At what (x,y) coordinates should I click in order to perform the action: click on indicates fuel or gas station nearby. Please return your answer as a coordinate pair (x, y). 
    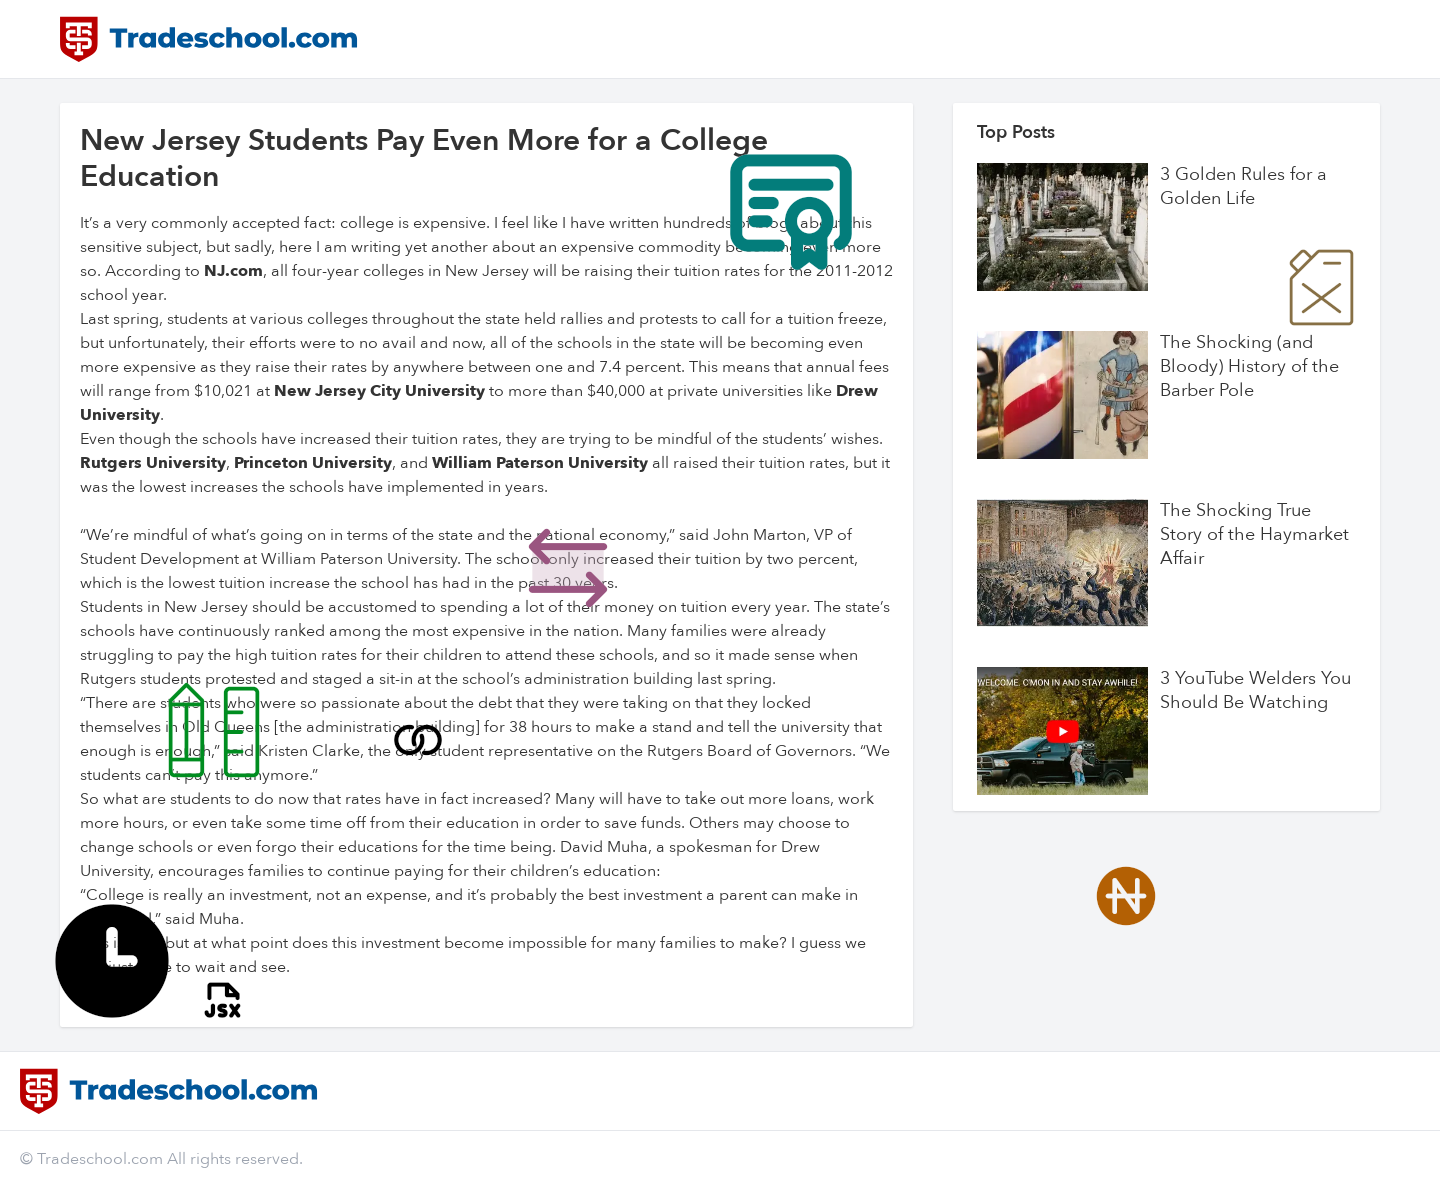
    Looking at the image, I should click on (1321, 287).